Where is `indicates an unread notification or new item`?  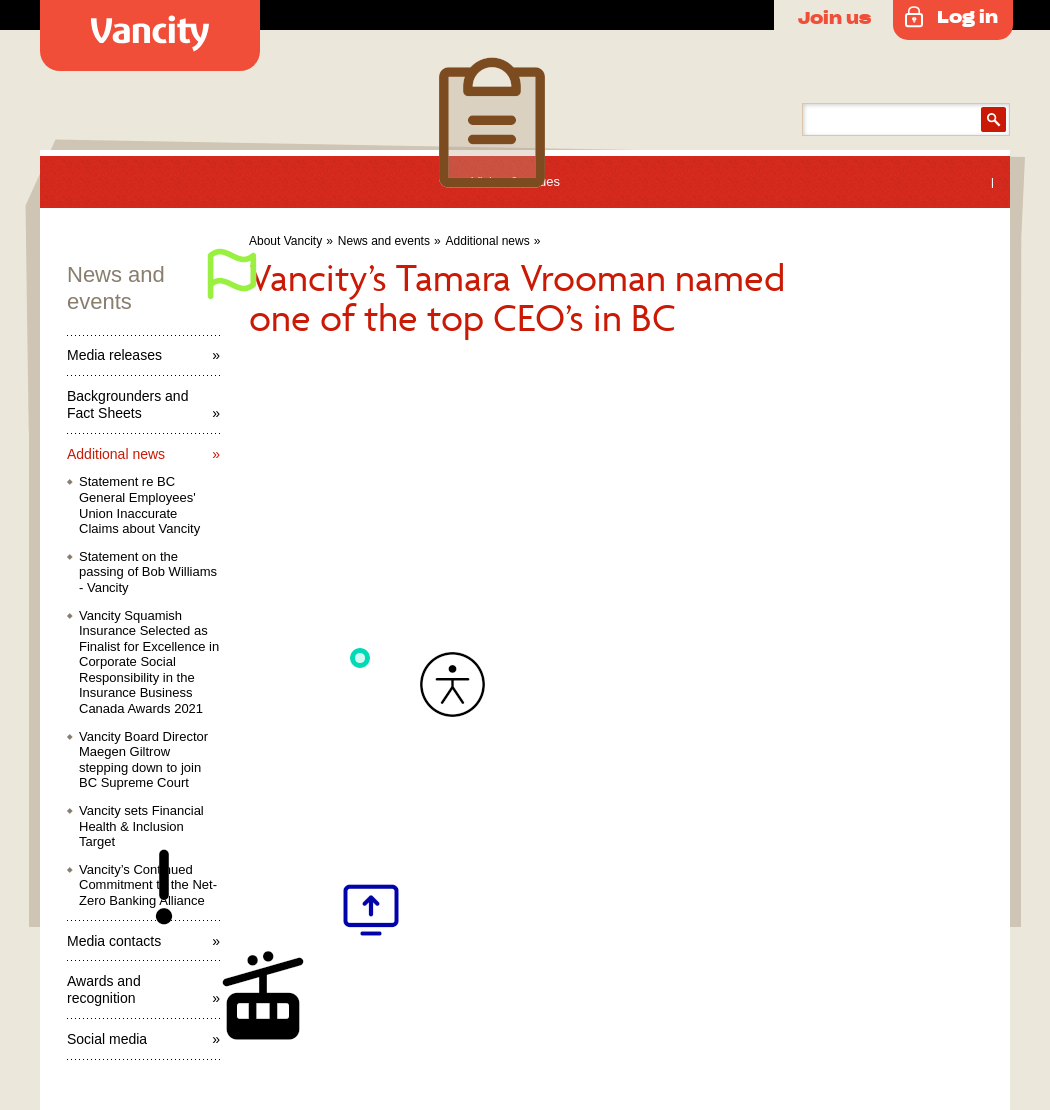
indicates an unread notification or new item is located at coordinates (360, 658).